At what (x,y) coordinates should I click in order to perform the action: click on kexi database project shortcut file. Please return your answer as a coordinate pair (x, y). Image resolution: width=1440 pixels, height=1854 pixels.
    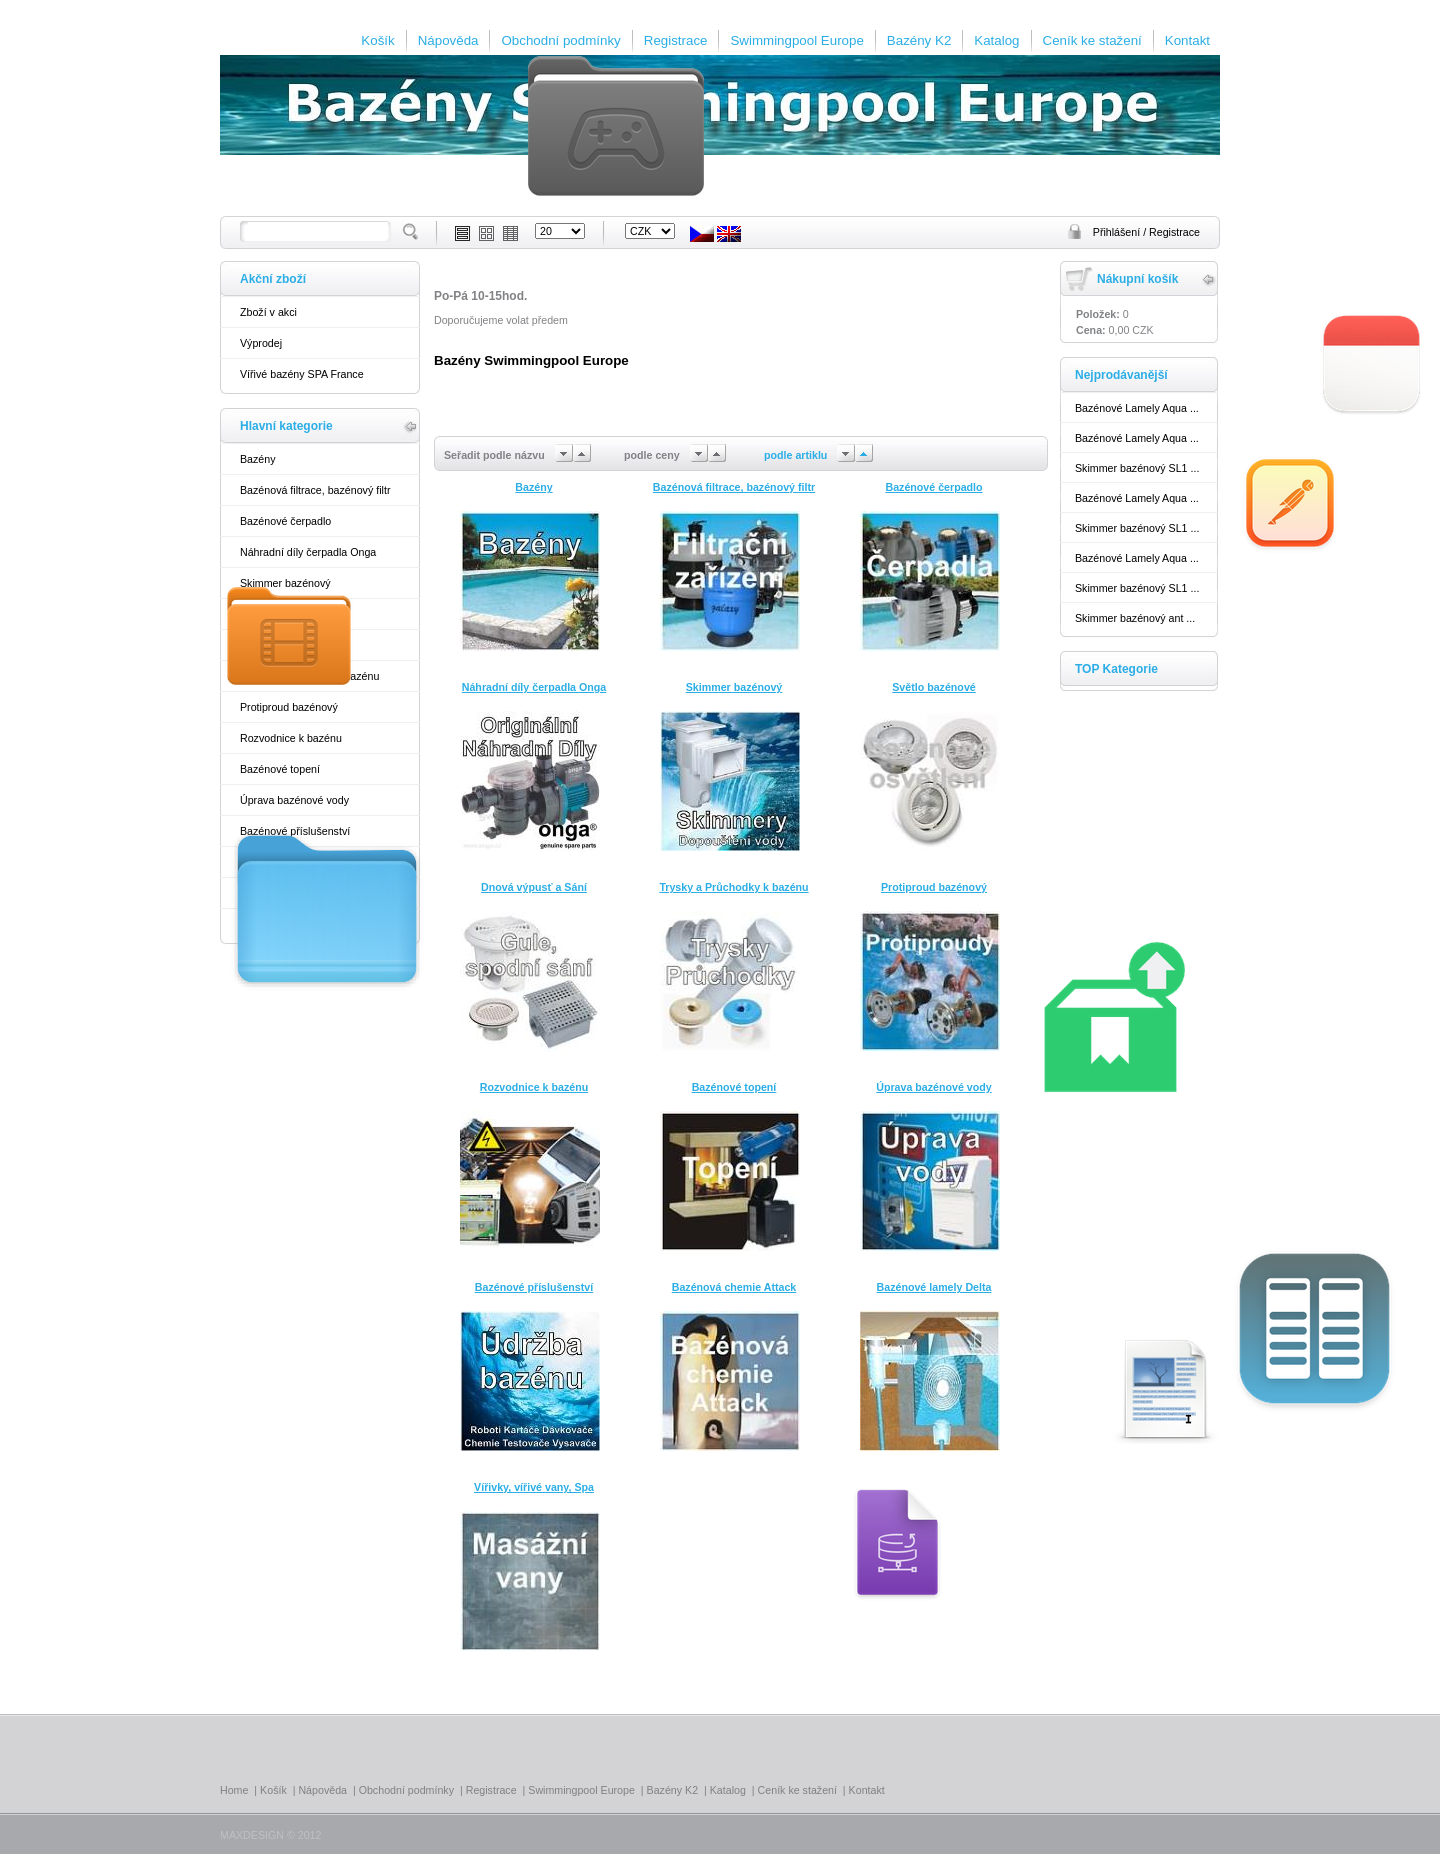
    Looking at the image, I should click on (897, 1544).